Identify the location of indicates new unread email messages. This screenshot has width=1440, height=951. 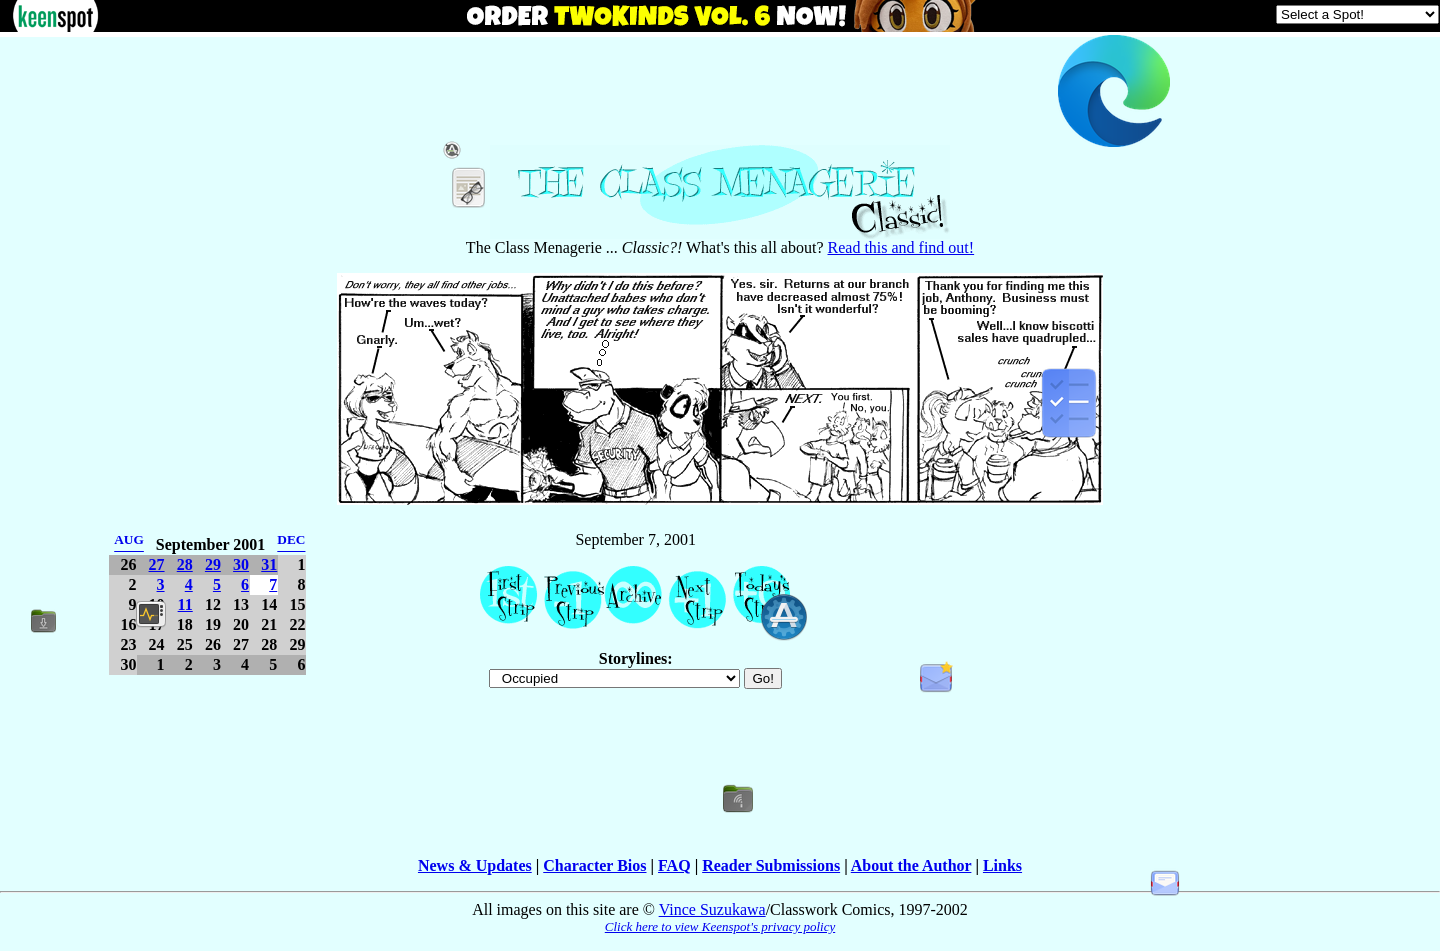
(936, 678).